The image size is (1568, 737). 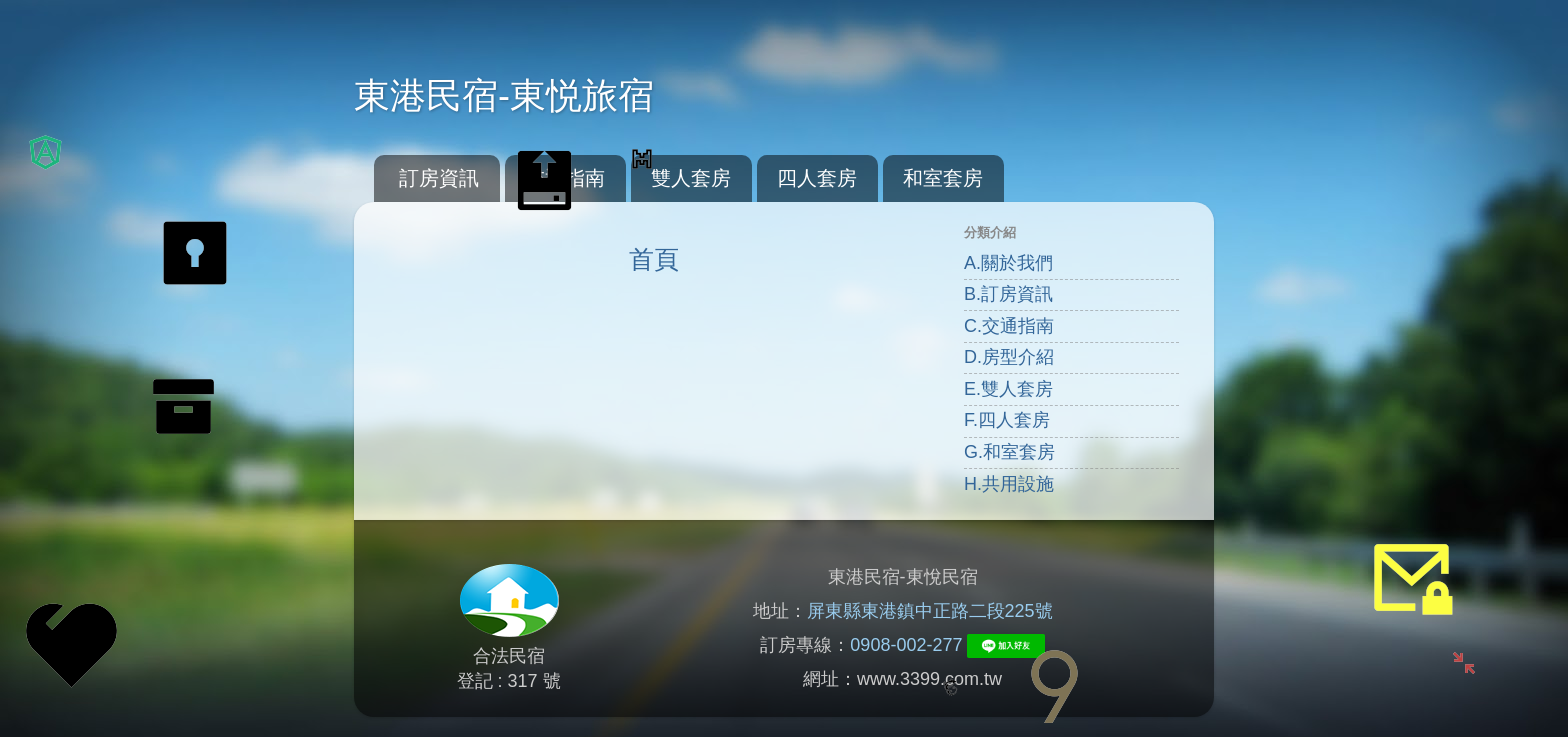 I want to click on angularjs framework logo, so click(x=45, y=152).